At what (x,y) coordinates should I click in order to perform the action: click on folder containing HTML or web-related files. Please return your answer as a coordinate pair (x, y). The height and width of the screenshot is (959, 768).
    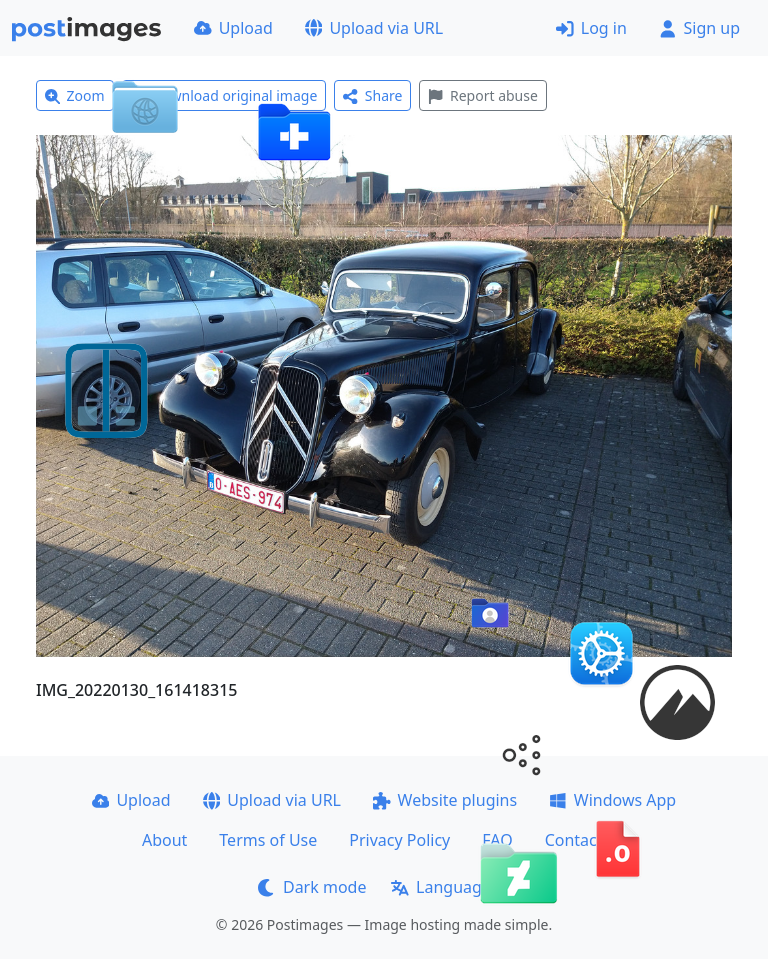
    Looking at the image, I should click on (145, 107).